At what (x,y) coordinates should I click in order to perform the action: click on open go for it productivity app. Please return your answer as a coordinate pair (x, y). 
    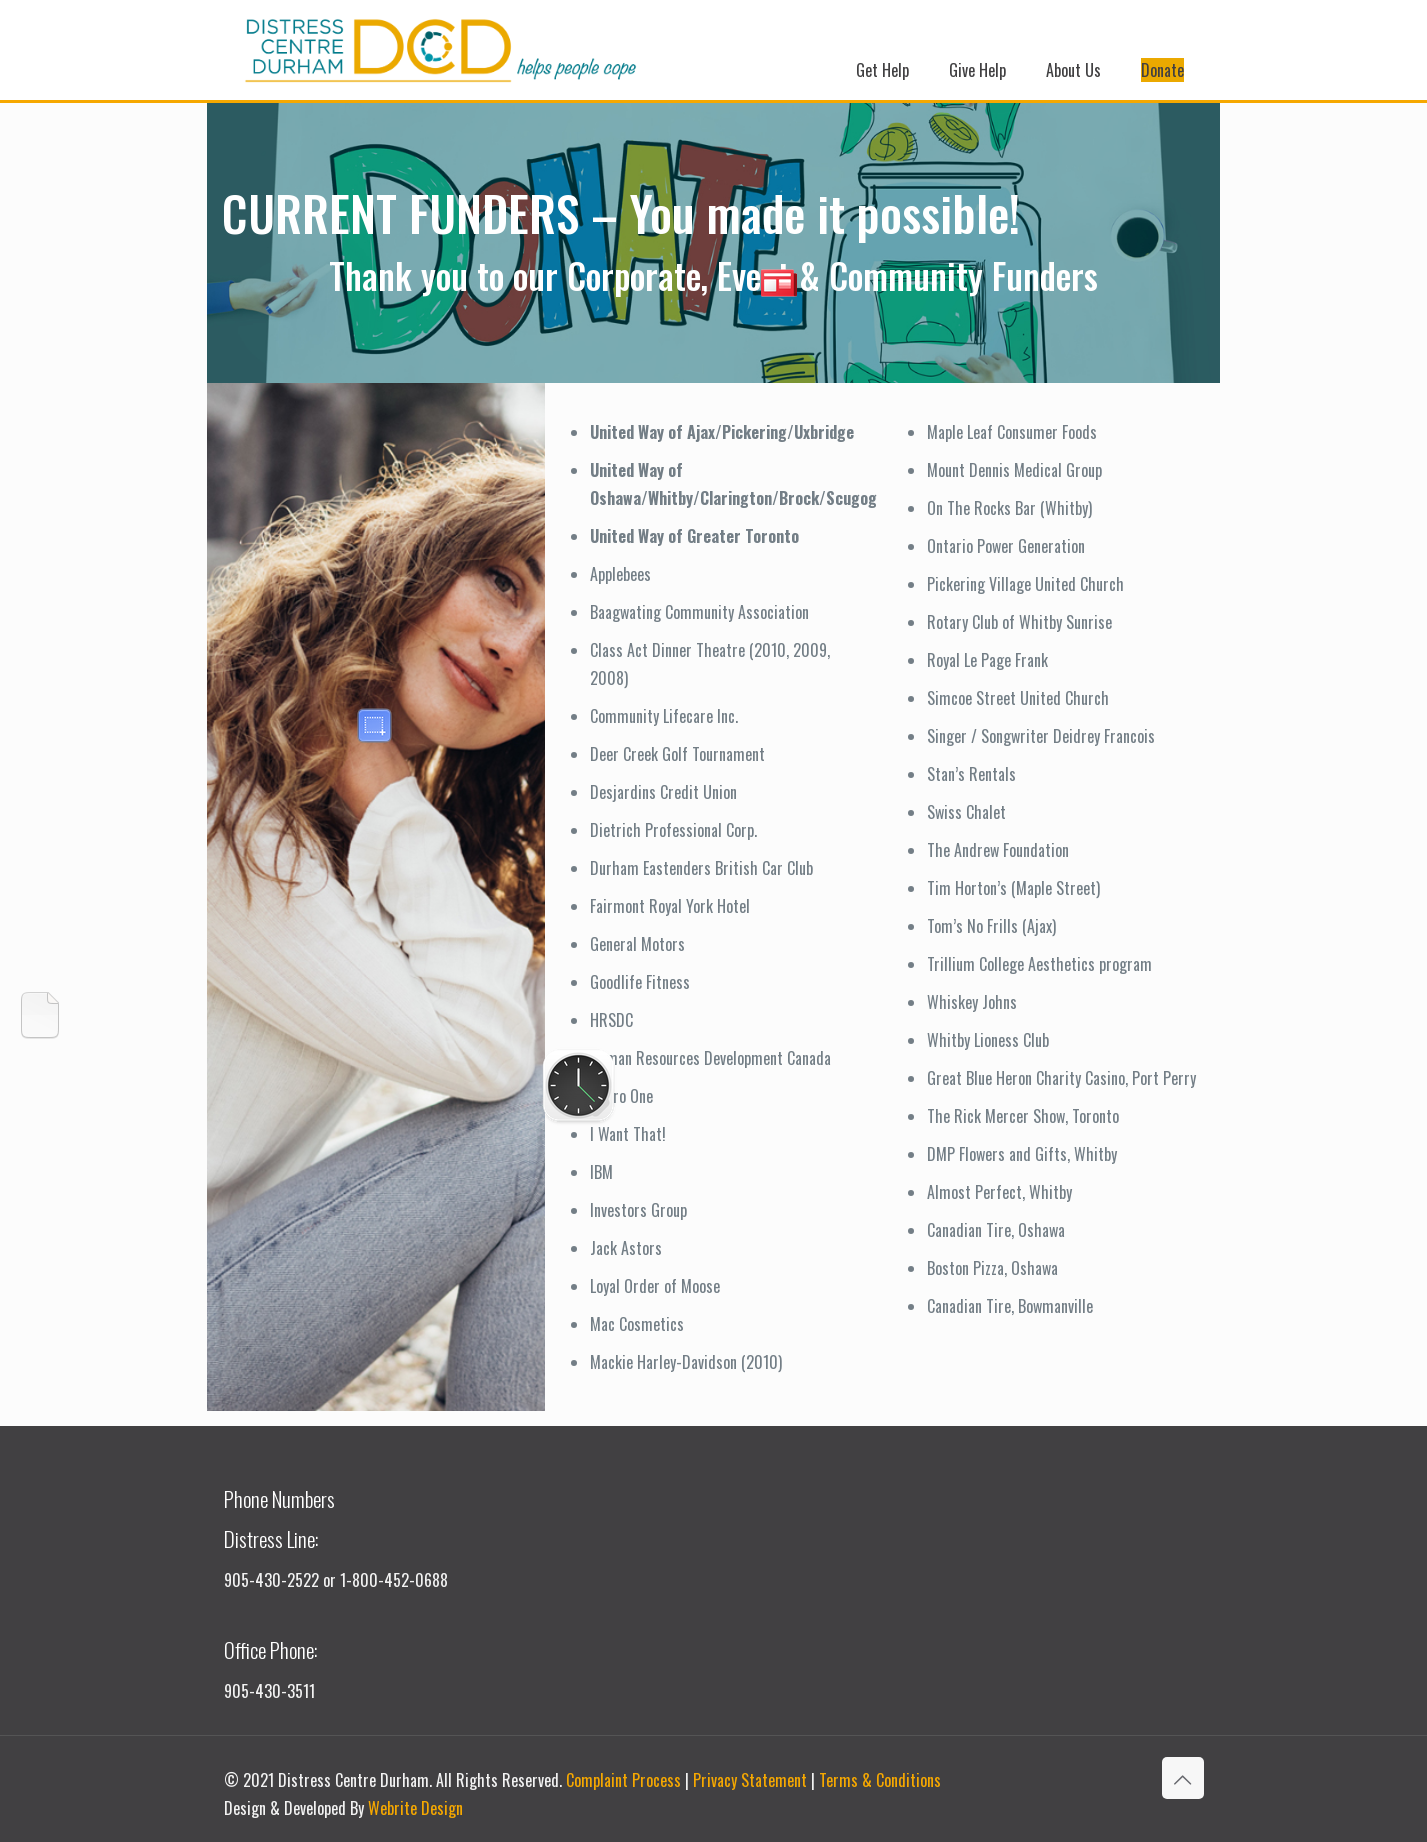
    Looking at the image, I should click on (578, 1085).